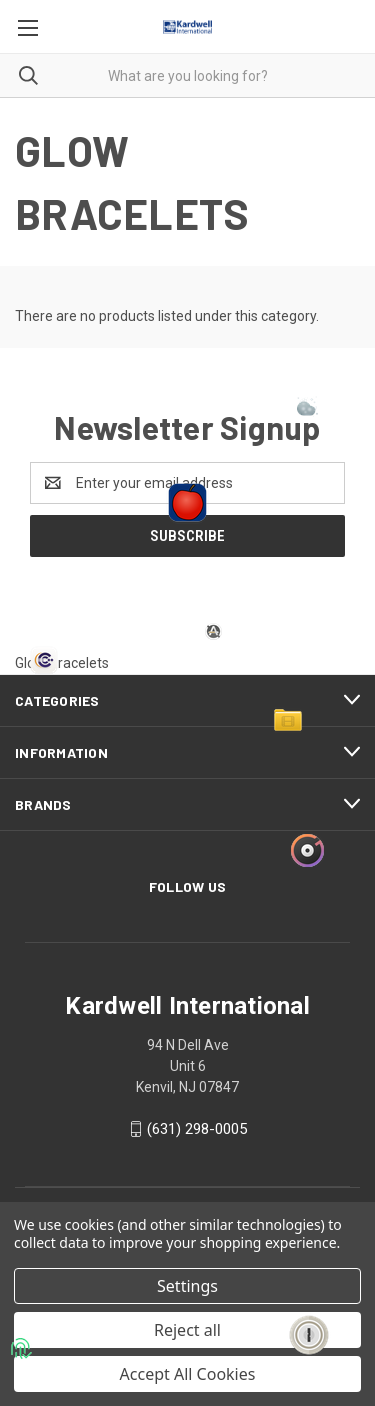 This screenshot has width=375, height=1406. Describe the element at coordinates (307, 406) in the screenshot. I see `indicates cloudy nighttime weather conditions` at that location.